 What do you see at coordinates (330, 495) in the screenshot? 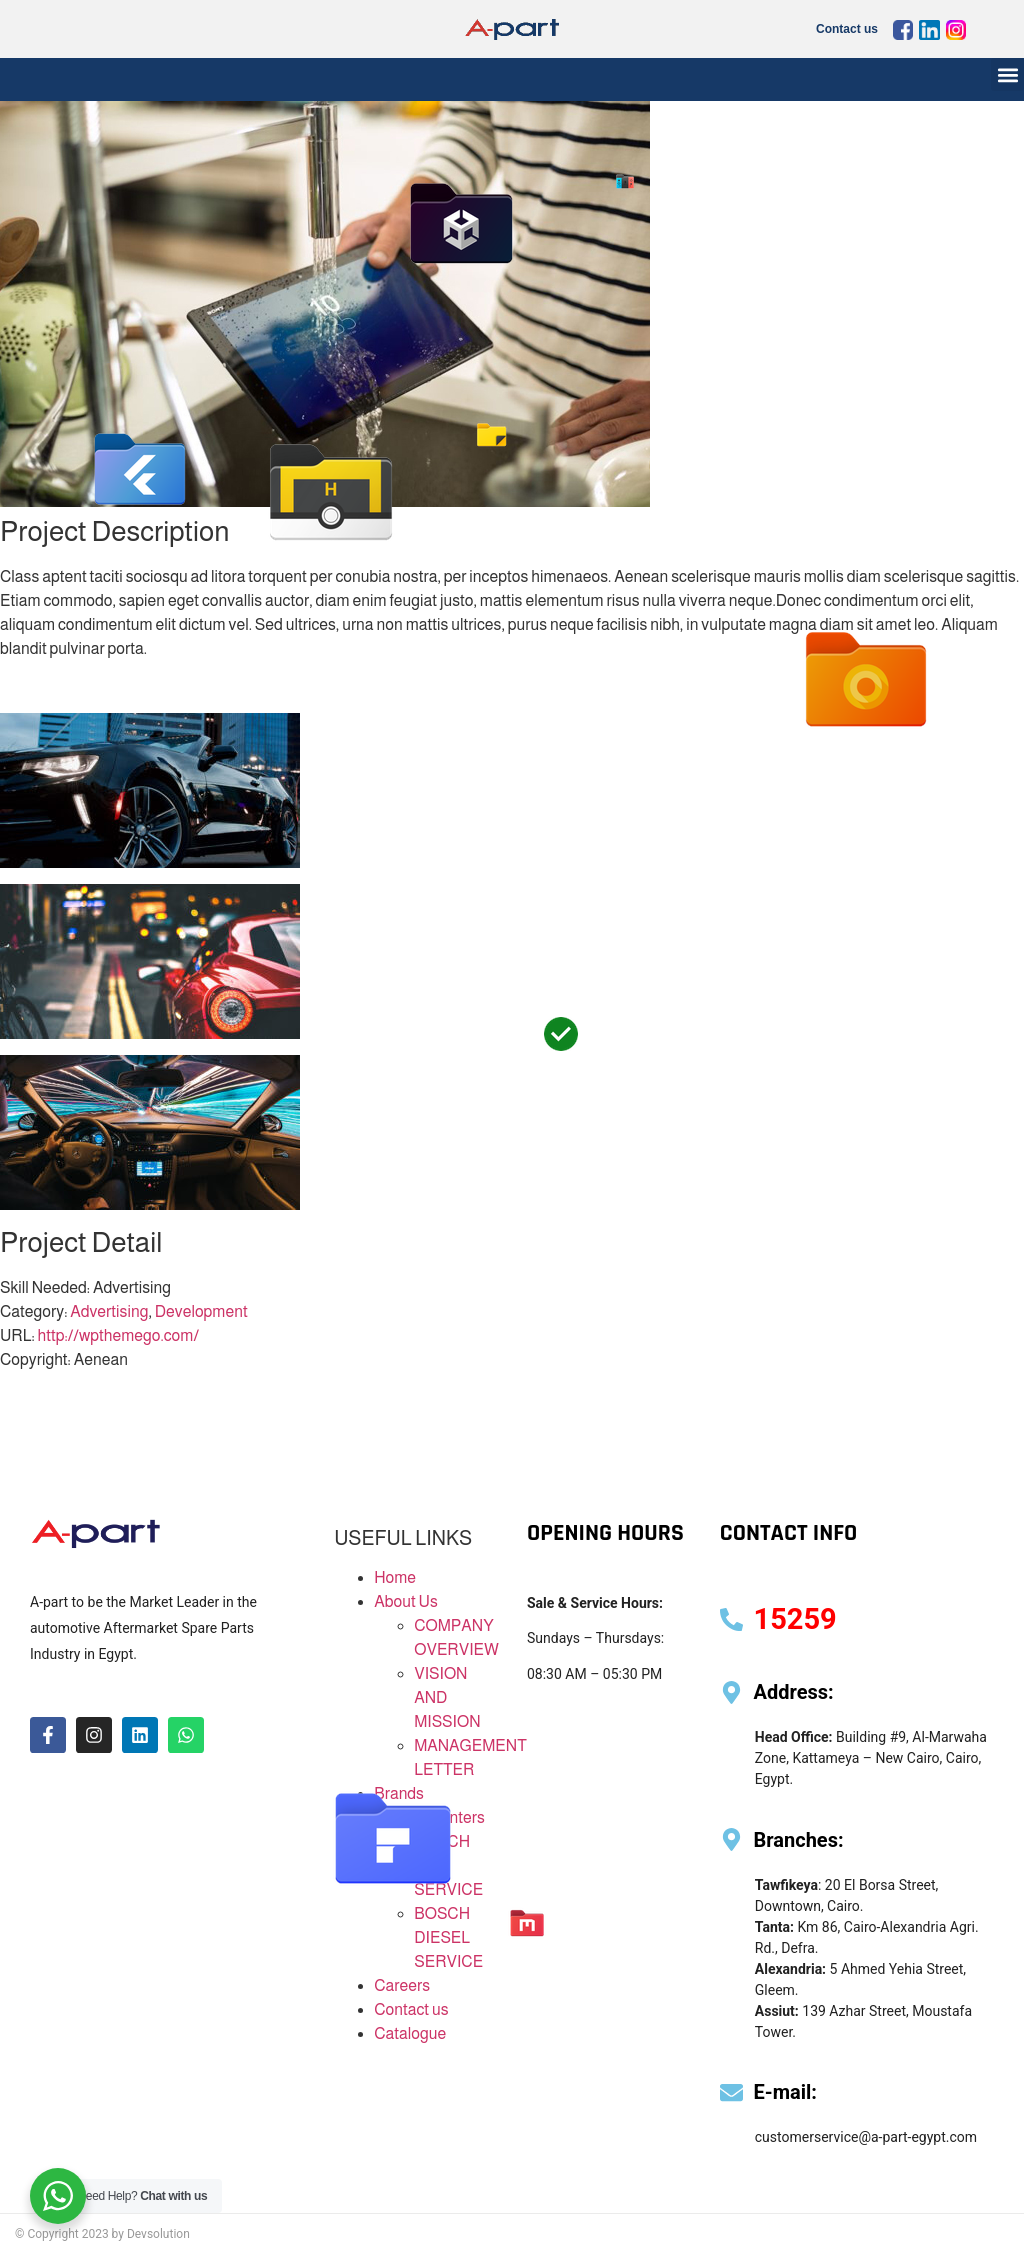
I see `folder for pokémon ultra ball collection or related game files` at bounding box center [330, 495].